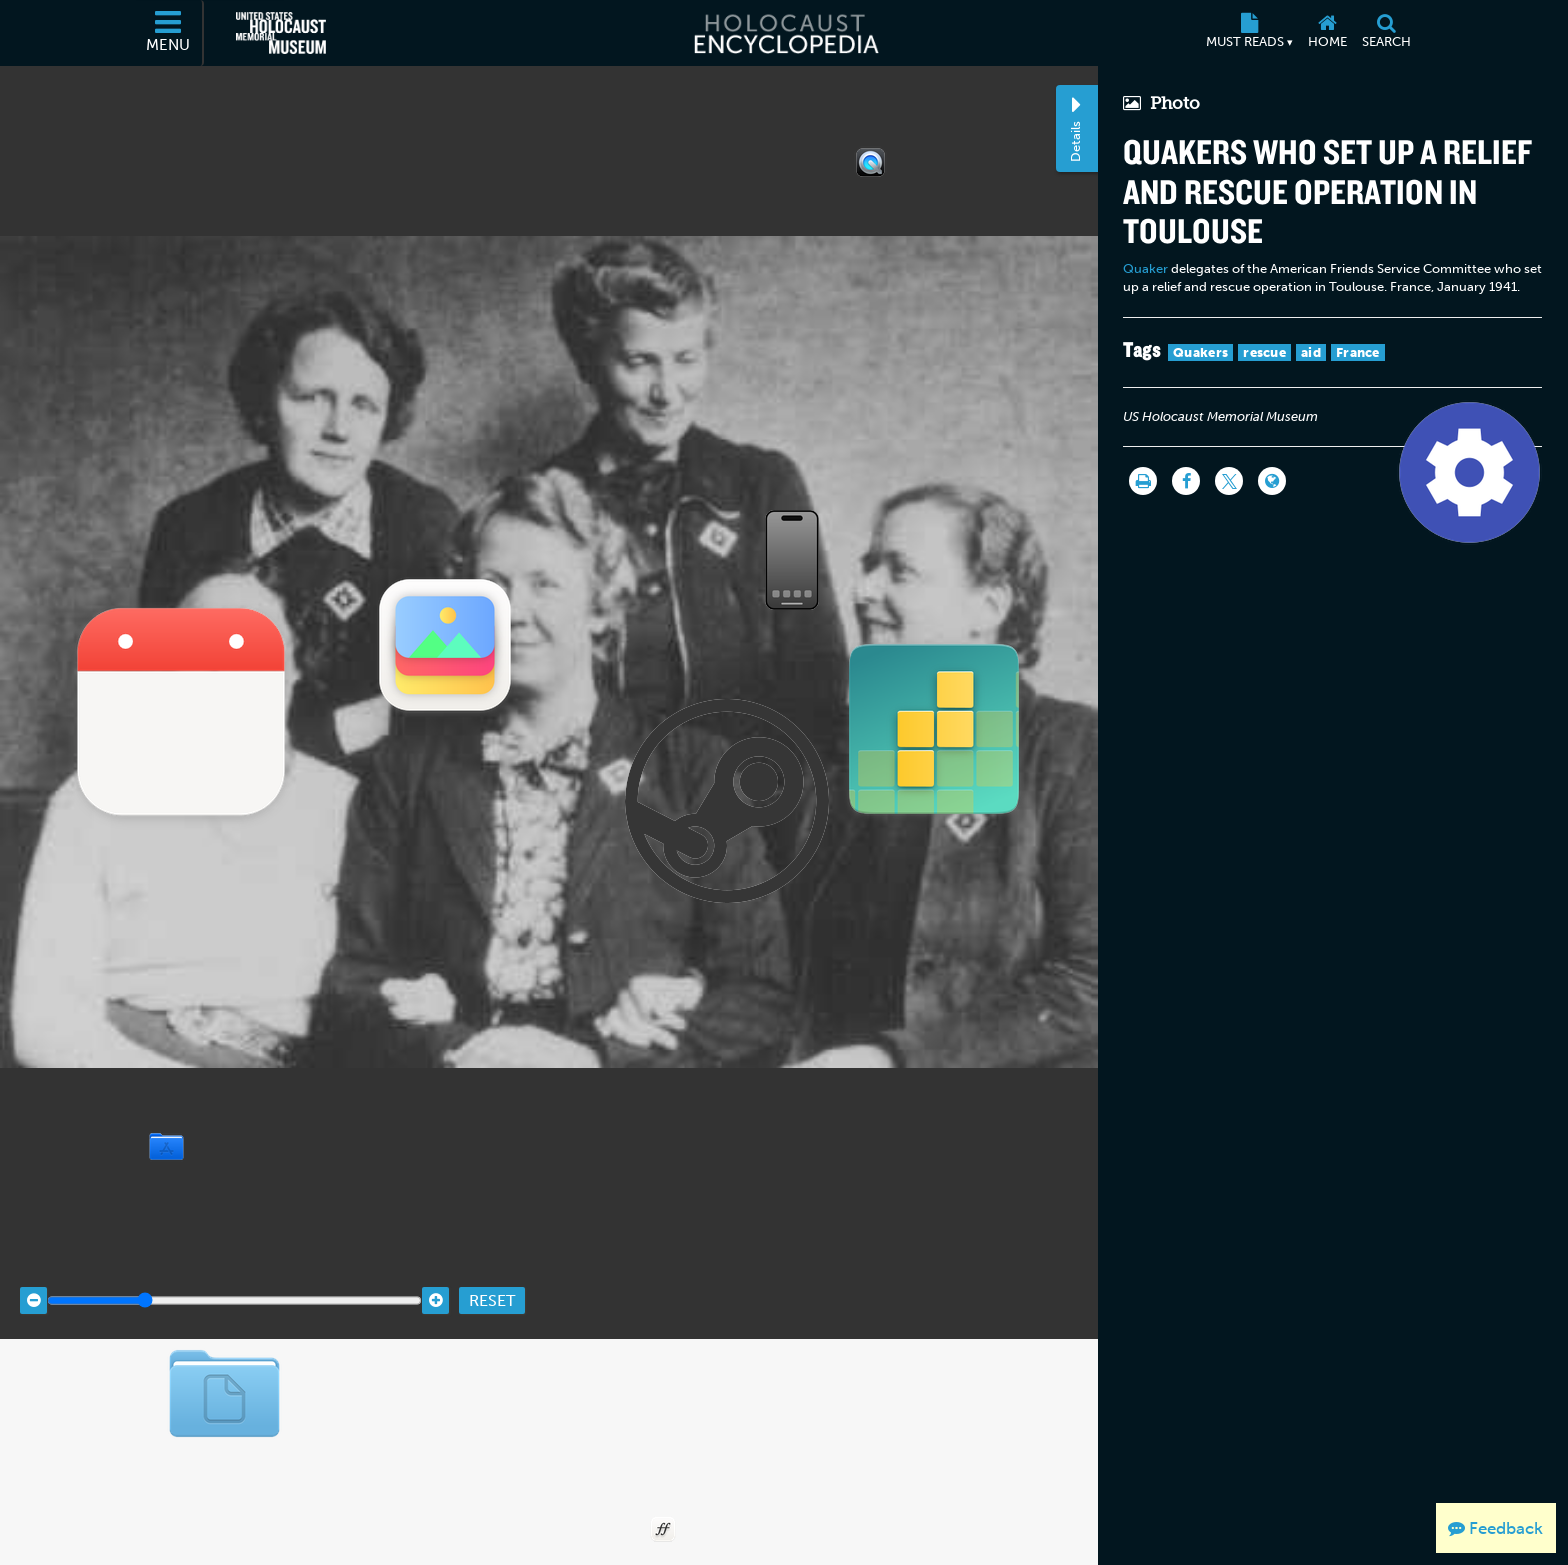  I want to click on open templates folder, so click(166, 1146).